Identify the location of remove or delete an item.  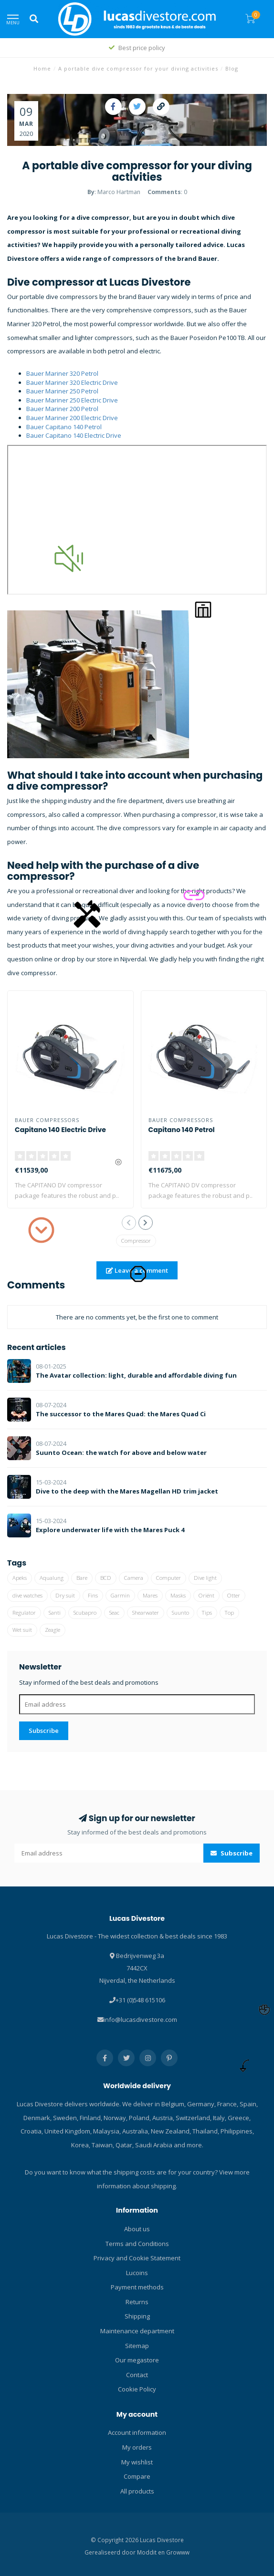
(138, 1274).